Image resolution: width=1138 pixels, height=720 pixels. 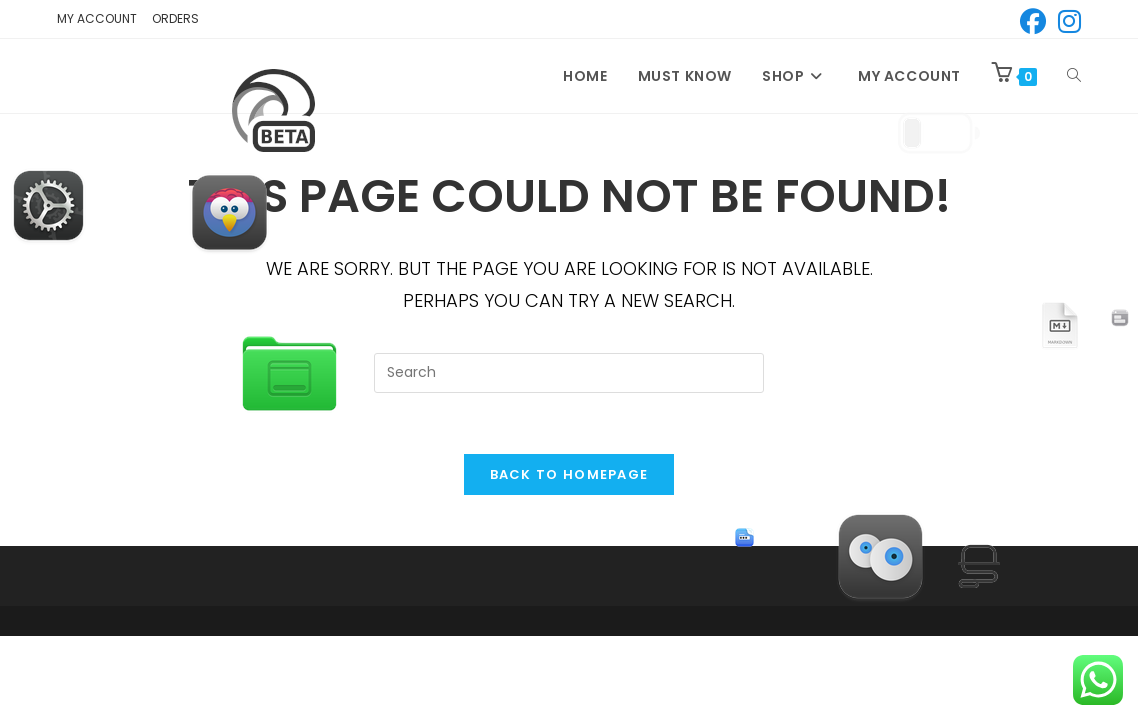 I want to click on open xfce4 eyes desktop widget, so click(x=880, y=556).